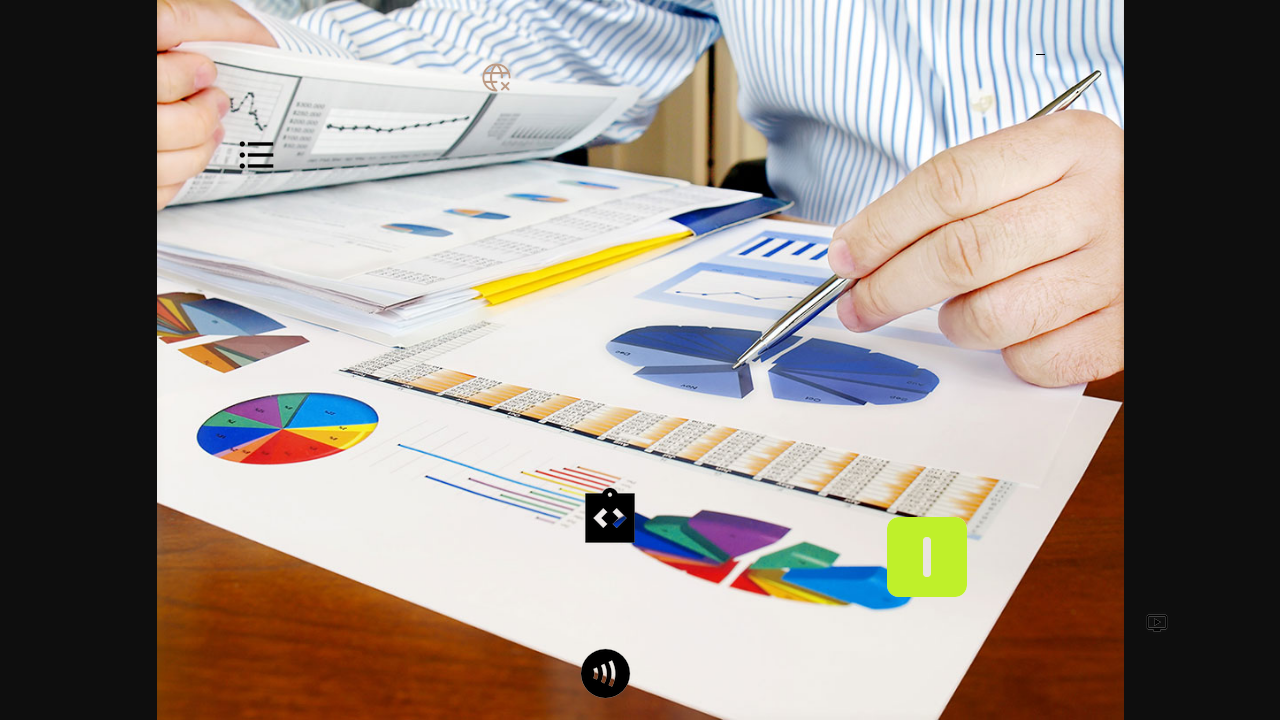 The height and width of the screenshot is (720, 1280). I want to click on access information or details, so click(927, 557).